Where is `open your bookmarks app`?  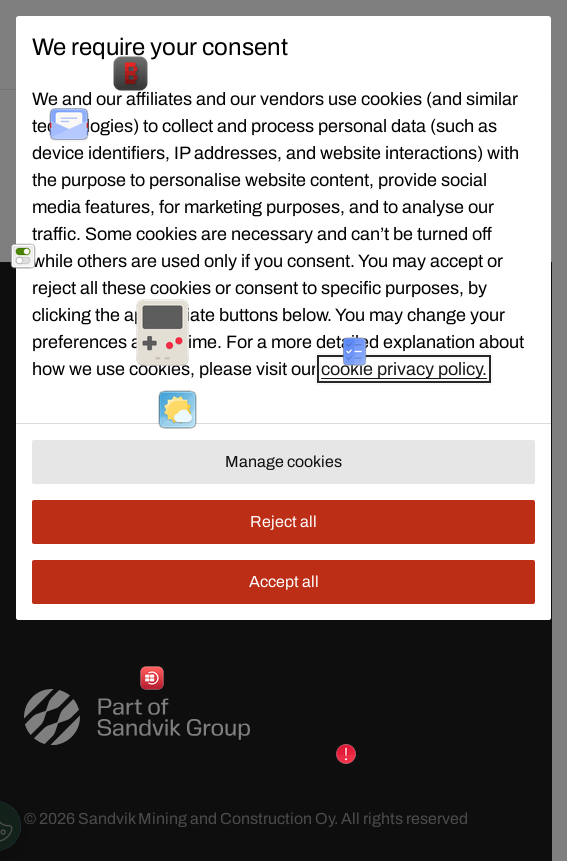
open your bookmarks app is located at coordinates (354, 351).